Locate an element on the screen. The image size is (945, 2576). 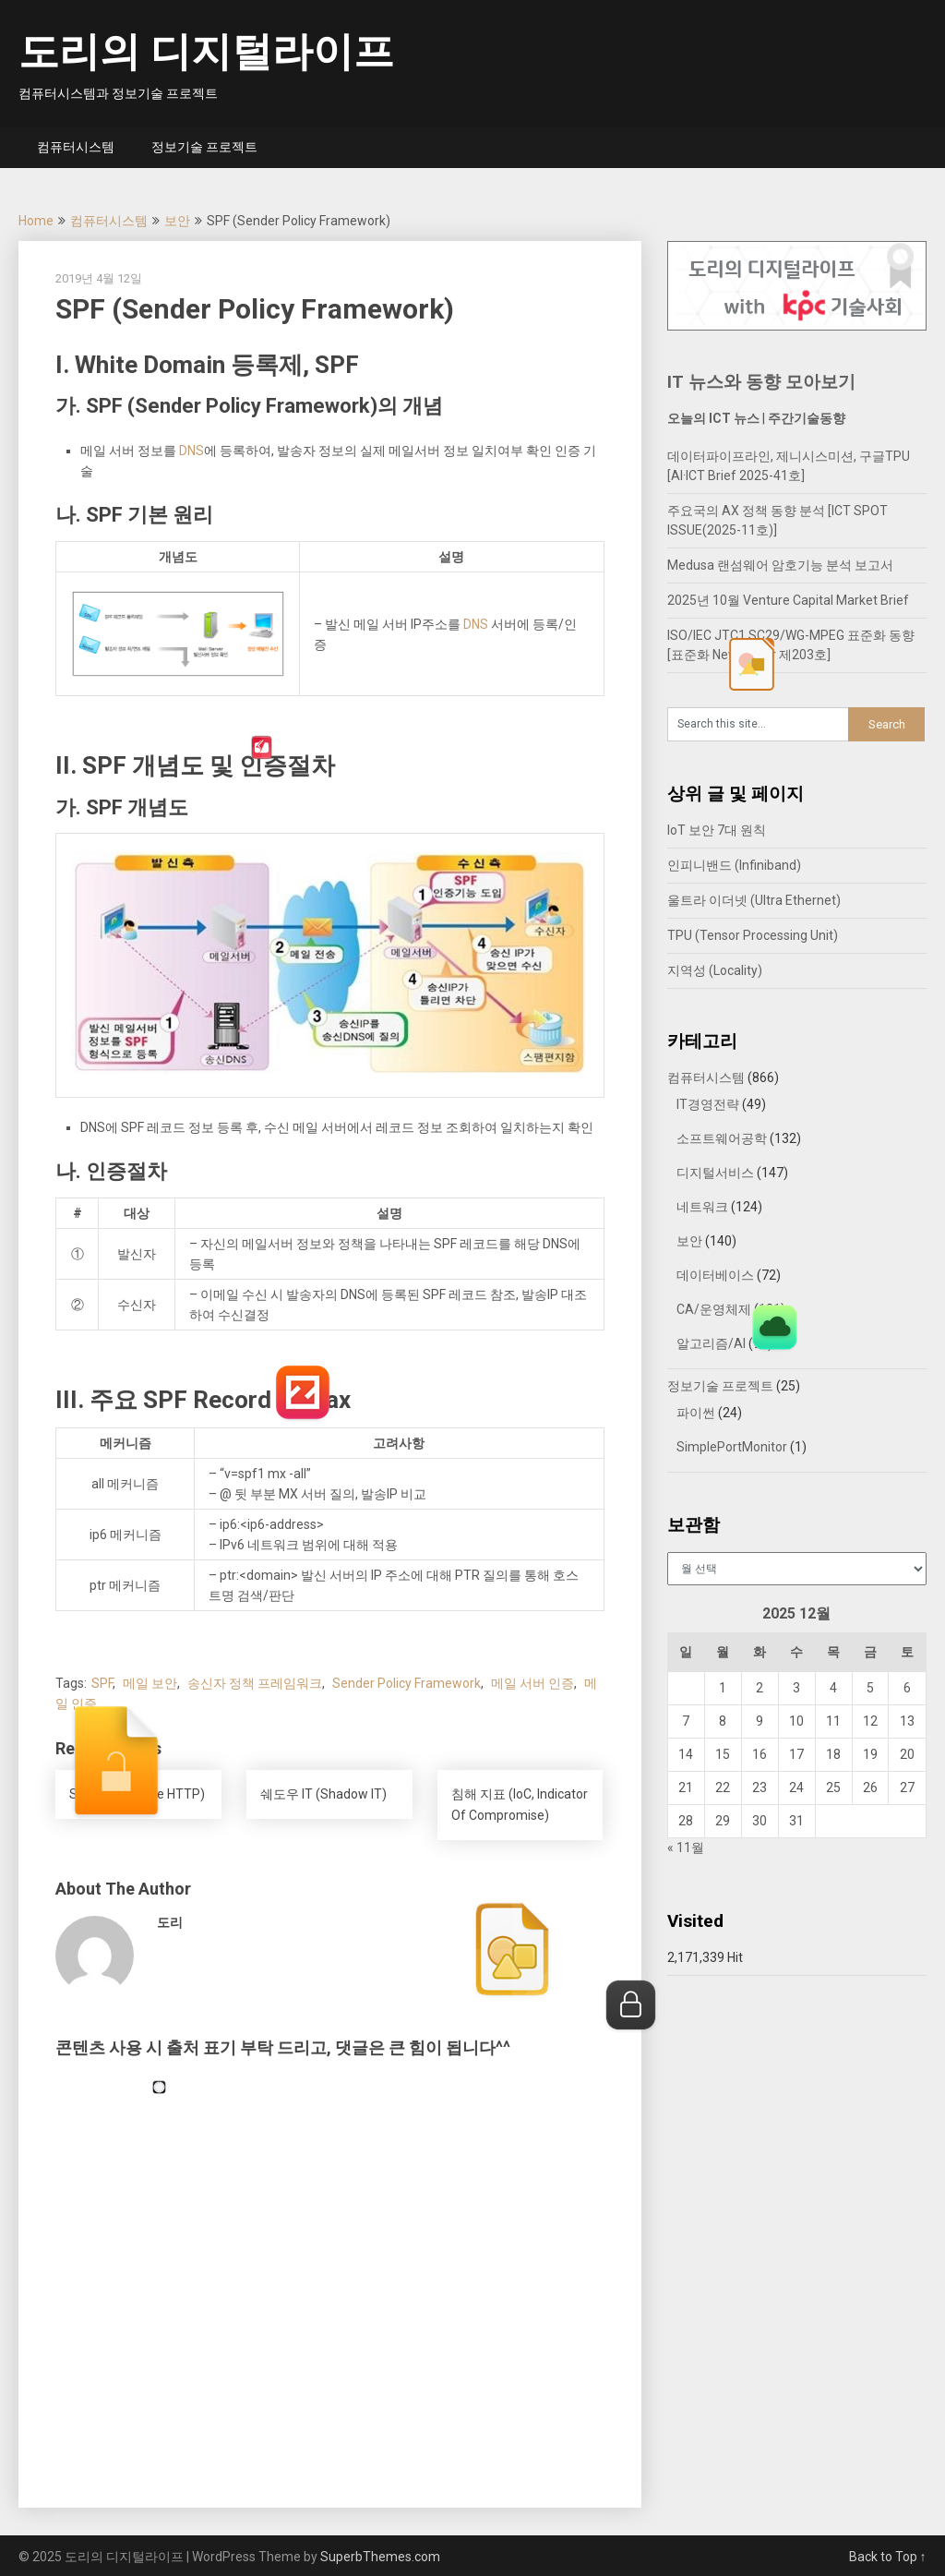
access password and security settings is located at coordinates (630, 2005).